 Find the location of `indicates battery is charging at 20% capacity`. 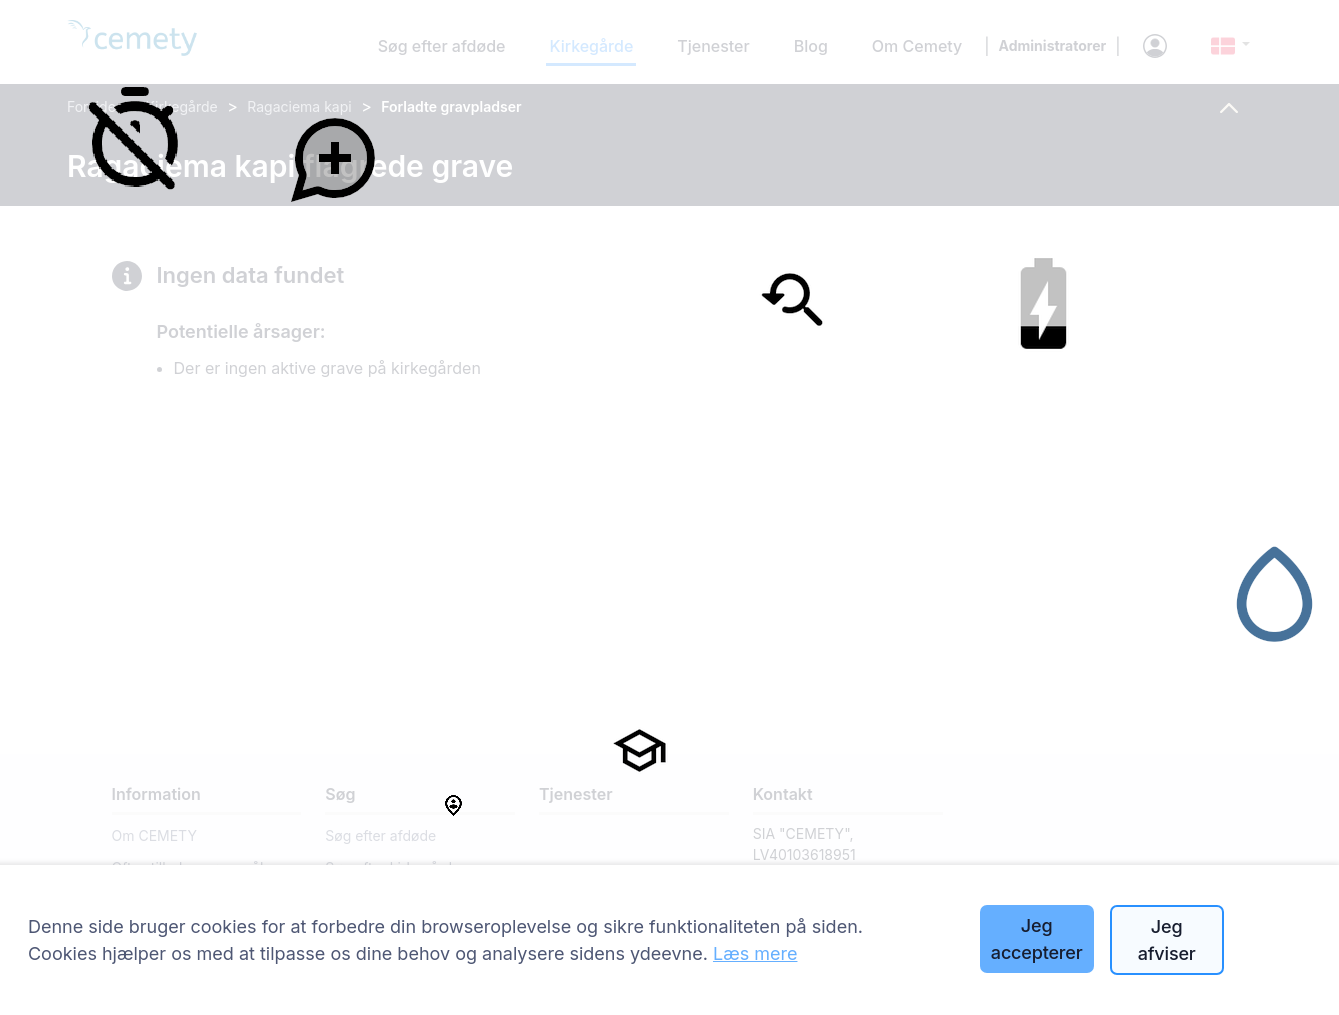

indicates battery is charging at 20% capacity is located at coordinates (1043, 303).